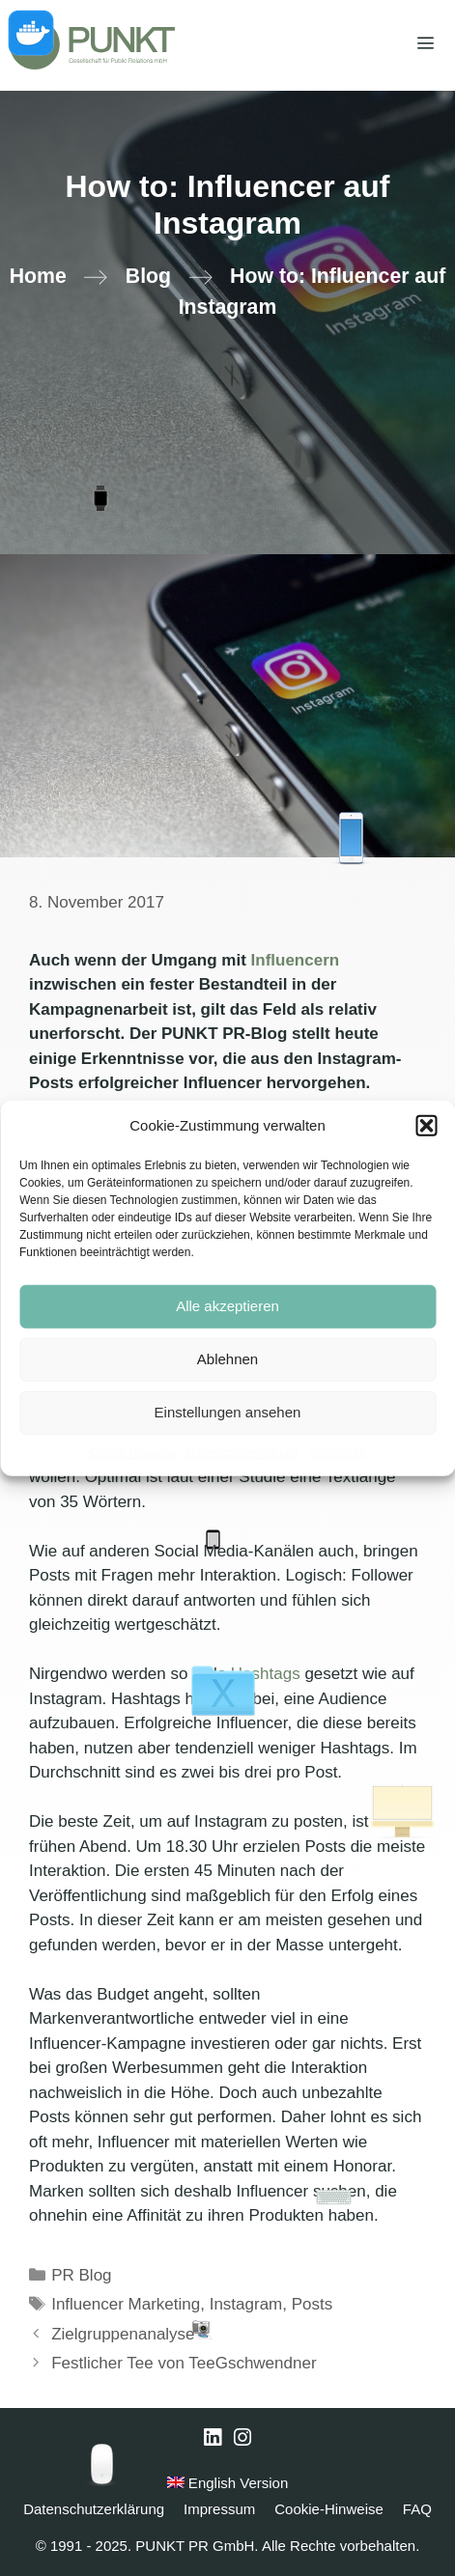  What do you see at coordinates (101, 2465) in the screenshot?
I see `bluetooth mouse connected` at bounding box center [101, 2465].